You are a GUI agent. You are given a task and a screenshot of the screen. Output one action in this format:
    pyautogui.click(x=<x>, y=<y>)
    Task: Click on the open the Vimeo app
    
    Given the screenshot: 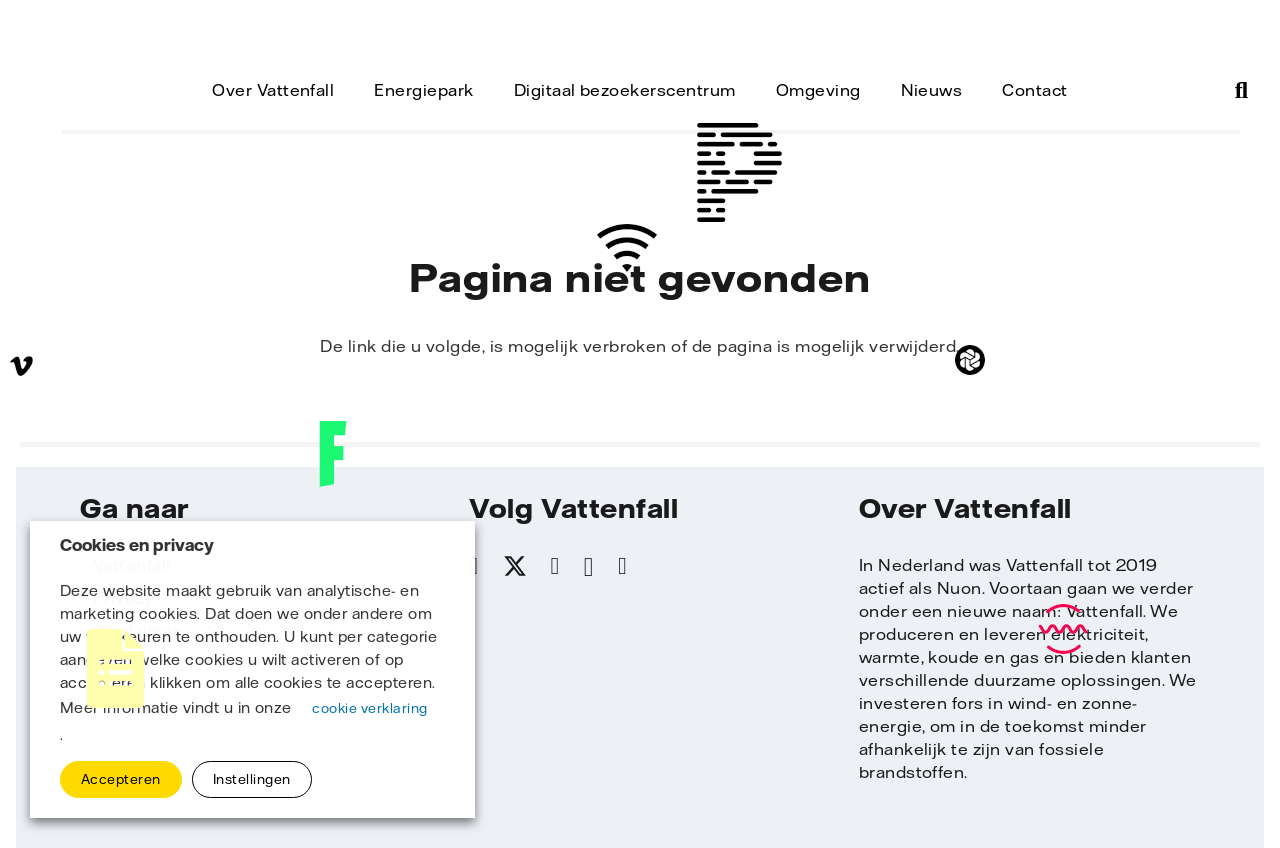 What is the action you would take?
    pyautogui.click(x=22, y=366)
    